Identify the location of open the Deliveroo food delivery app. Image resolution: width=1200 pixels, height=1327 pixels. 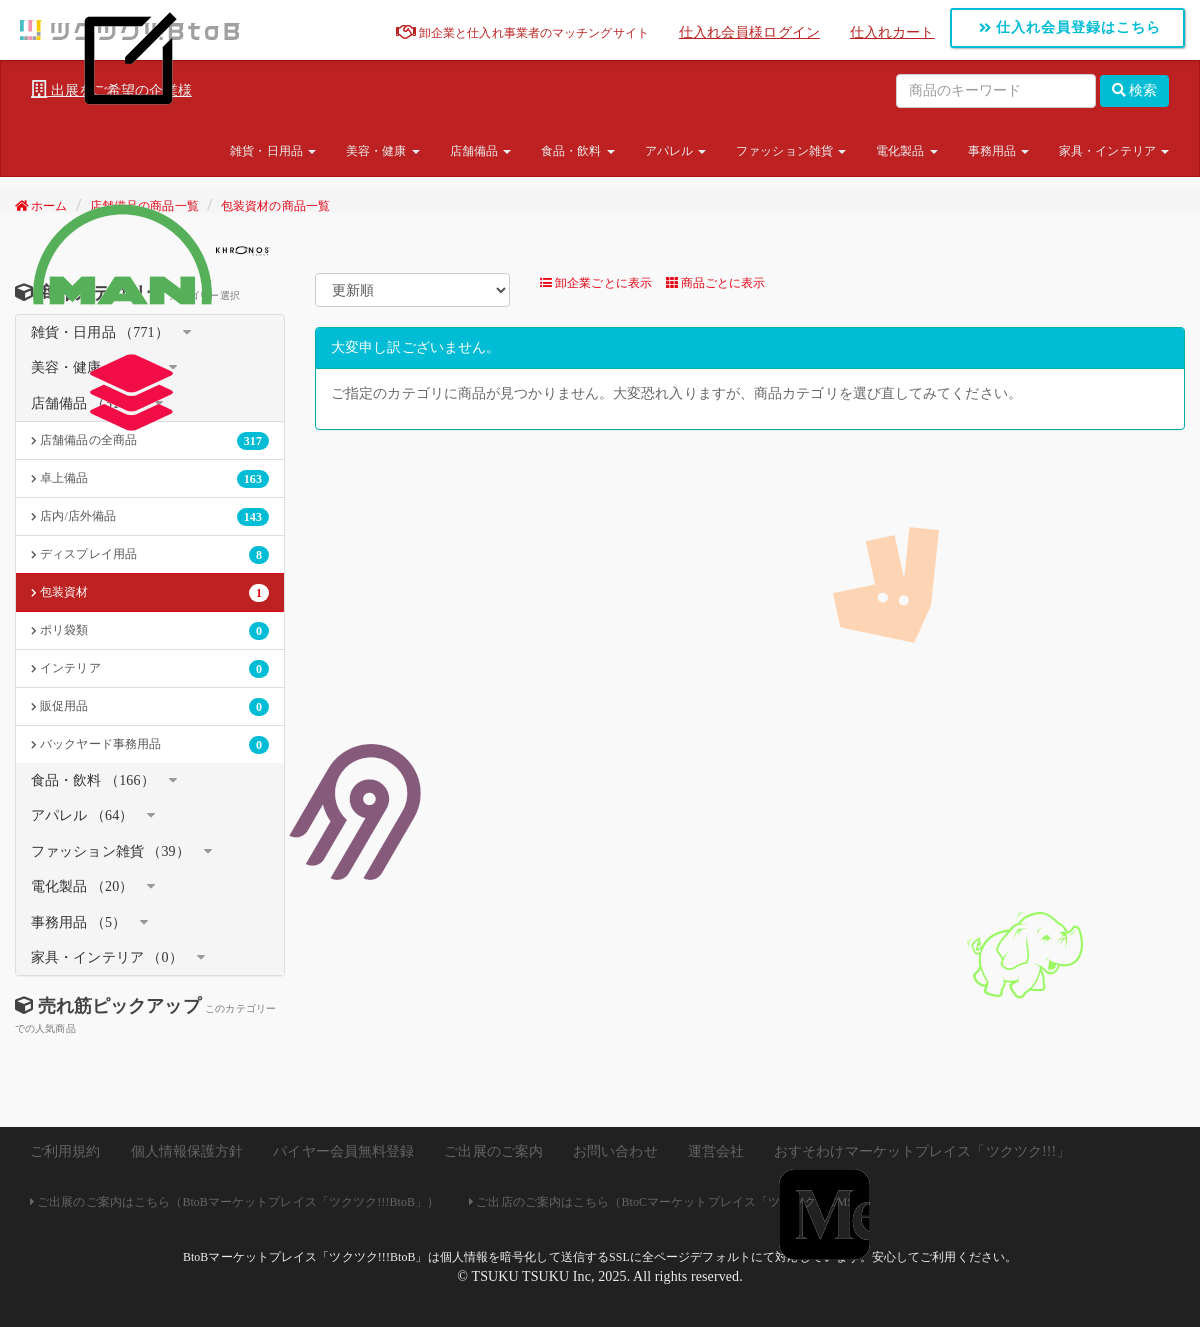
(886, 585).